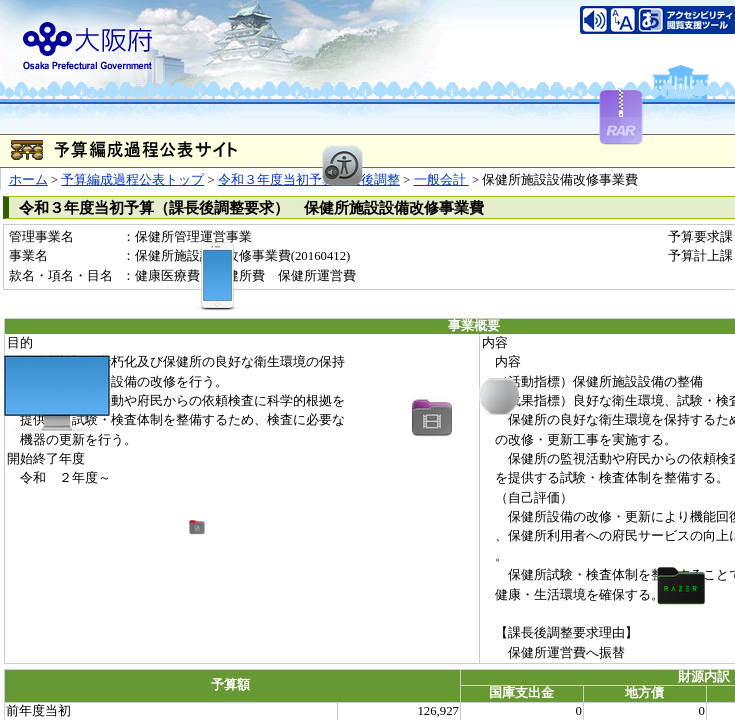  What do you see at coordinates (217, 276) in the screenshot?
I see `view connected iPhone device` at bounding box center [217, 276].